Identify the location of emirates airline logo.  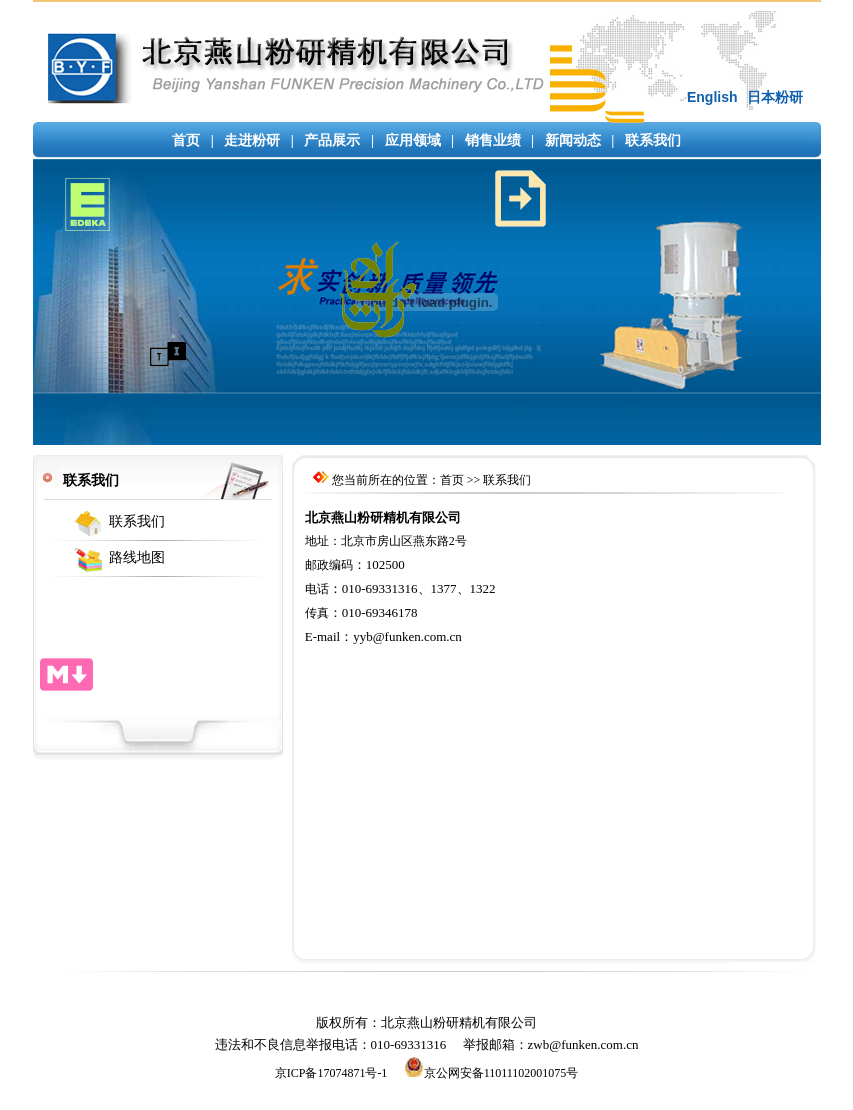
(377, 289).